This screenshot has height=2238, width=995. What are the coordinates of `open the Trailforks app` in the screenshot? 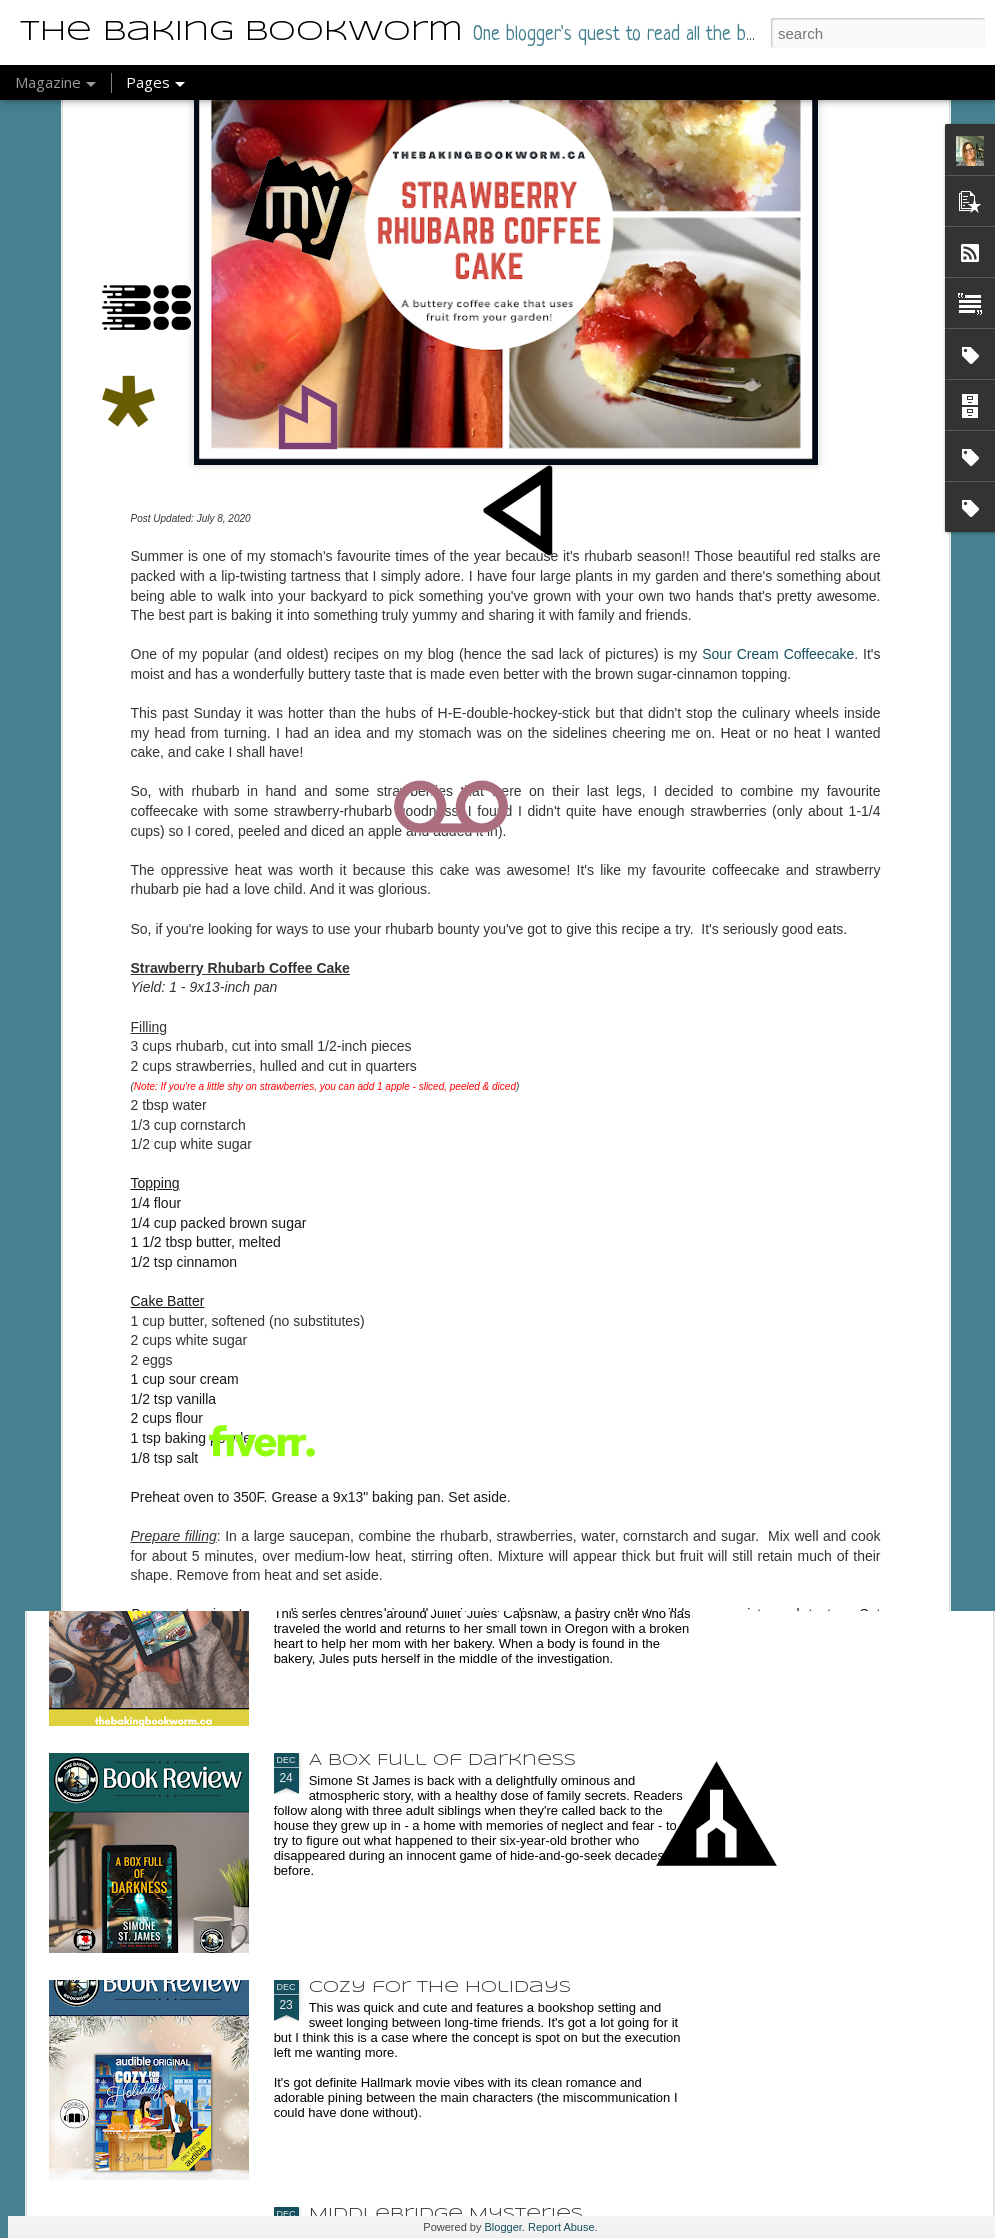 It's located at (716, 1813).